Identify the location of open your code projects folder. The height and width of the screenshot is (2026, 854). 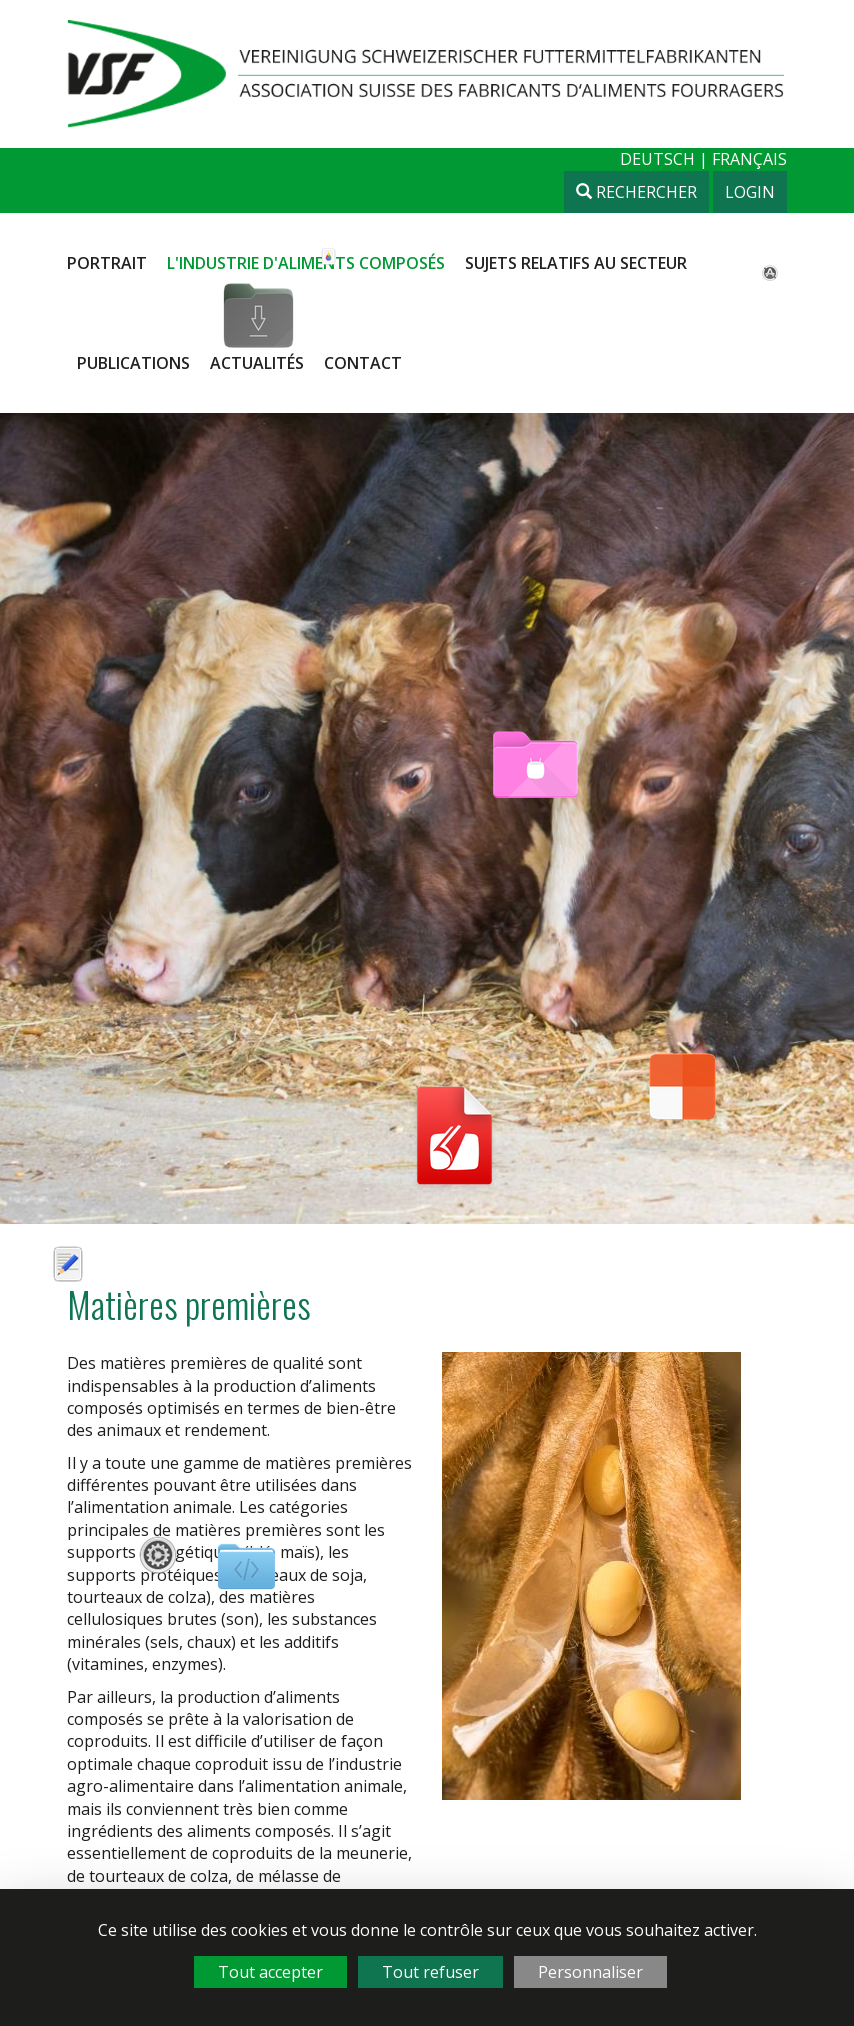
(246, 1566).